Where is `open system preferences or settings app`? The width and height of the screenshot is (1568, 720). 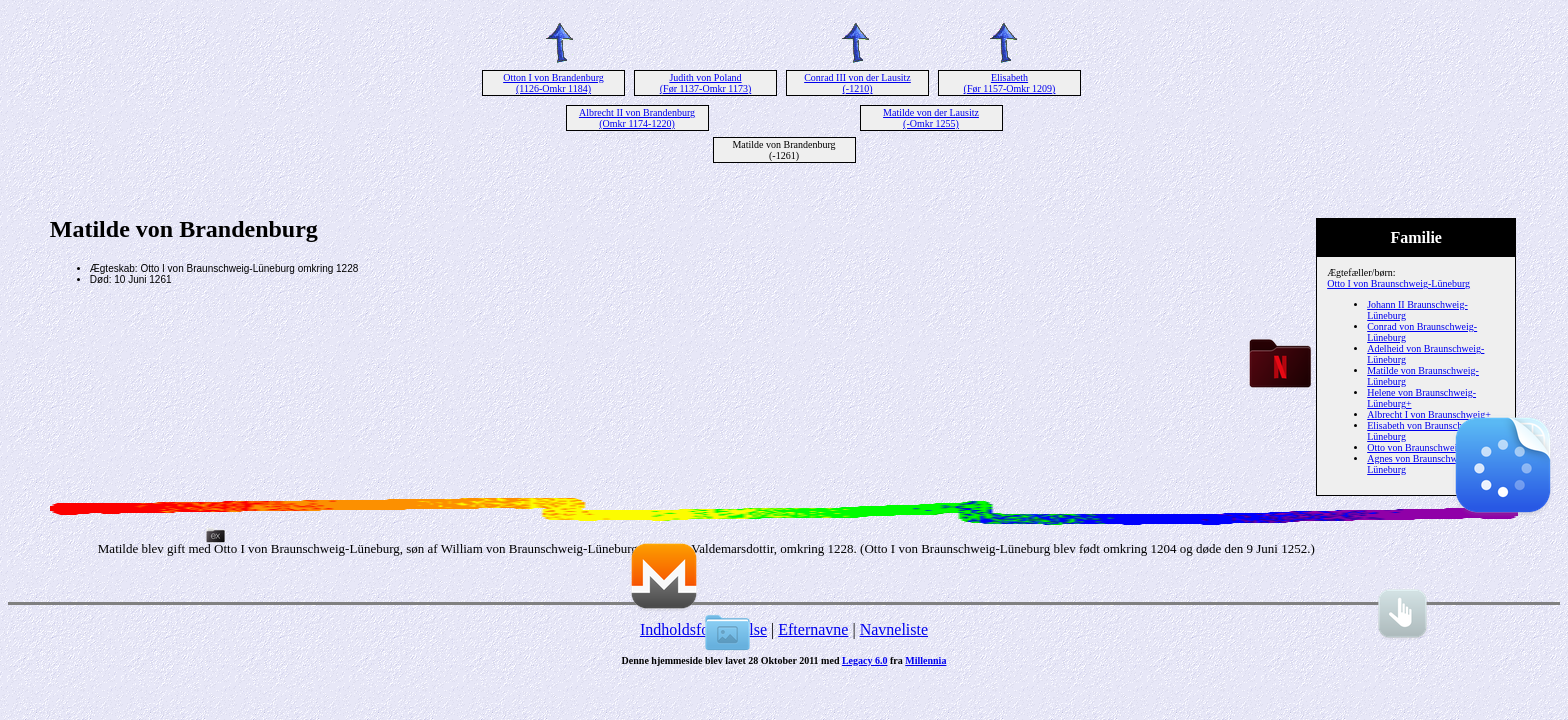 open system preferences or settings app is located at coordinates (1503, 465).